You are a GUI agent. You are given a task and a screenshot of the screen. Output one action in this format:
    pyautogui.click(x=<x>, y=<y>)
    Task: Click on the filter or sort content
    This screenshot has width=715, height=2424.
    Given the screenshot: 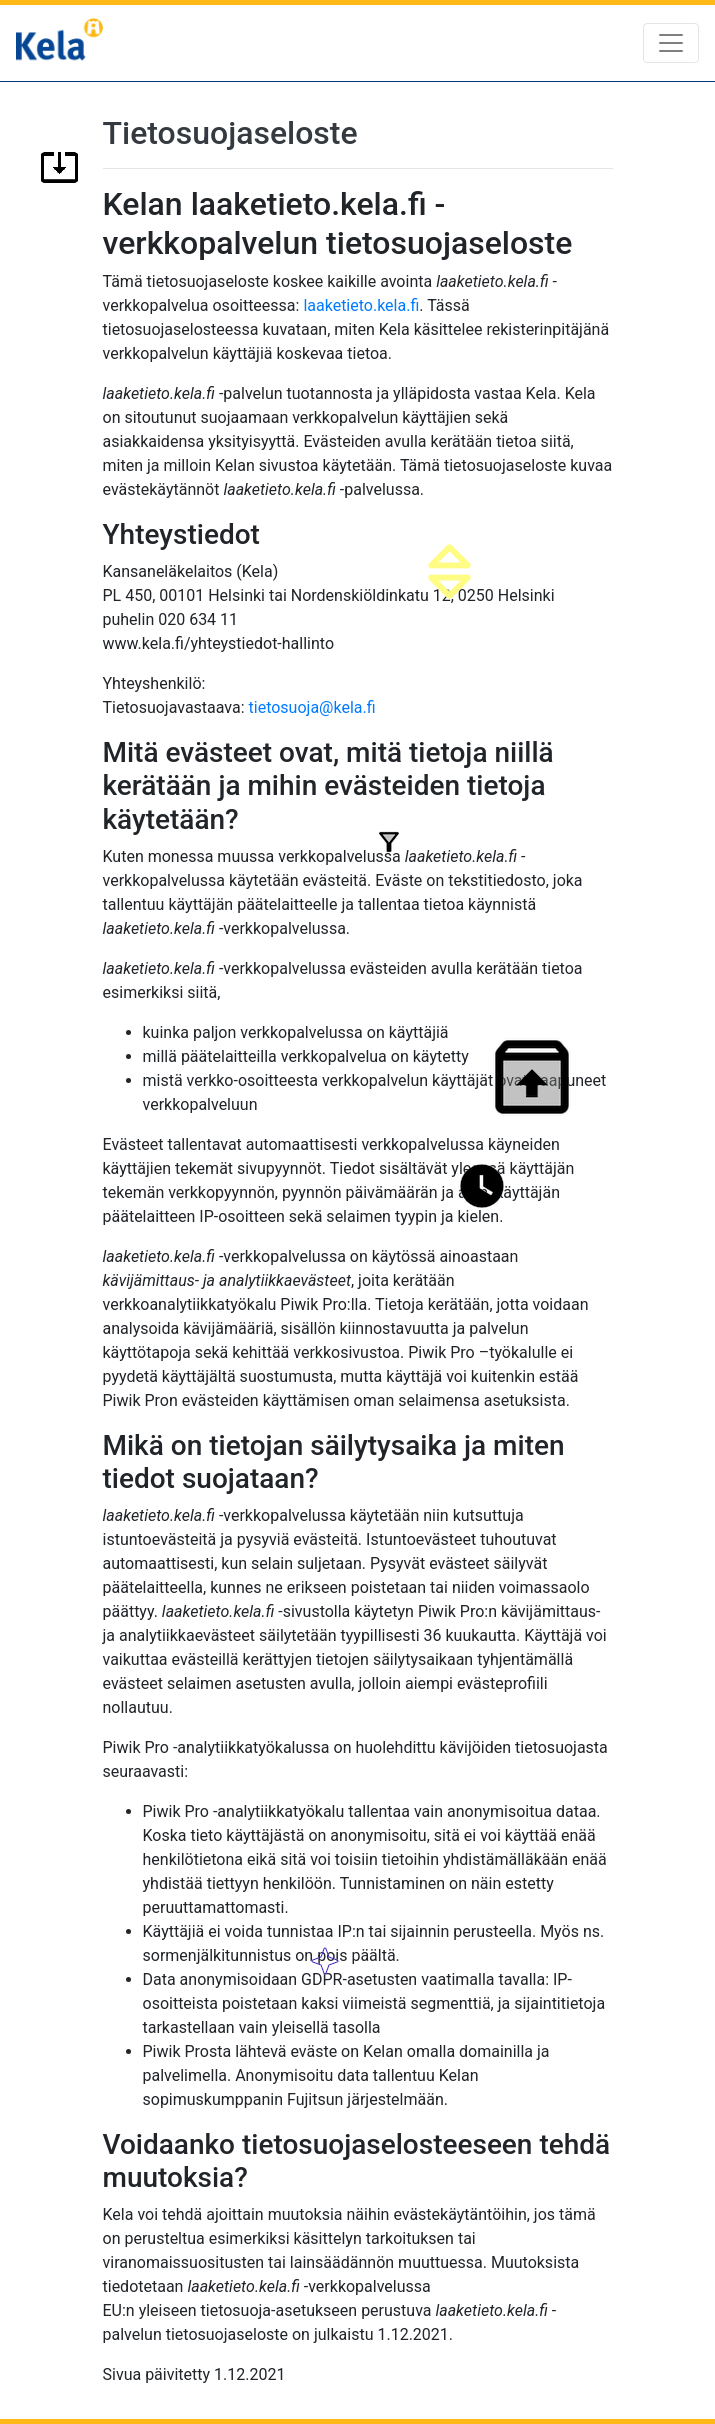 What is the action you would take?
    pyautogui.click(x=389, y=842)
    